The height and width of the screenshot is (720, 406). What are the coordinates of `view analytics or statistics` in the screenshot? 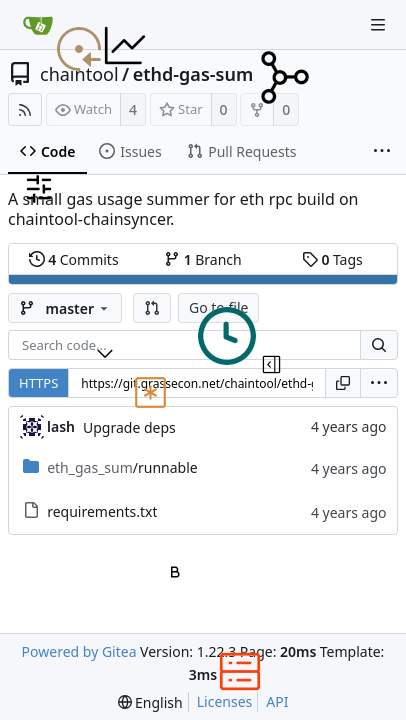 It's located at (125, 45).